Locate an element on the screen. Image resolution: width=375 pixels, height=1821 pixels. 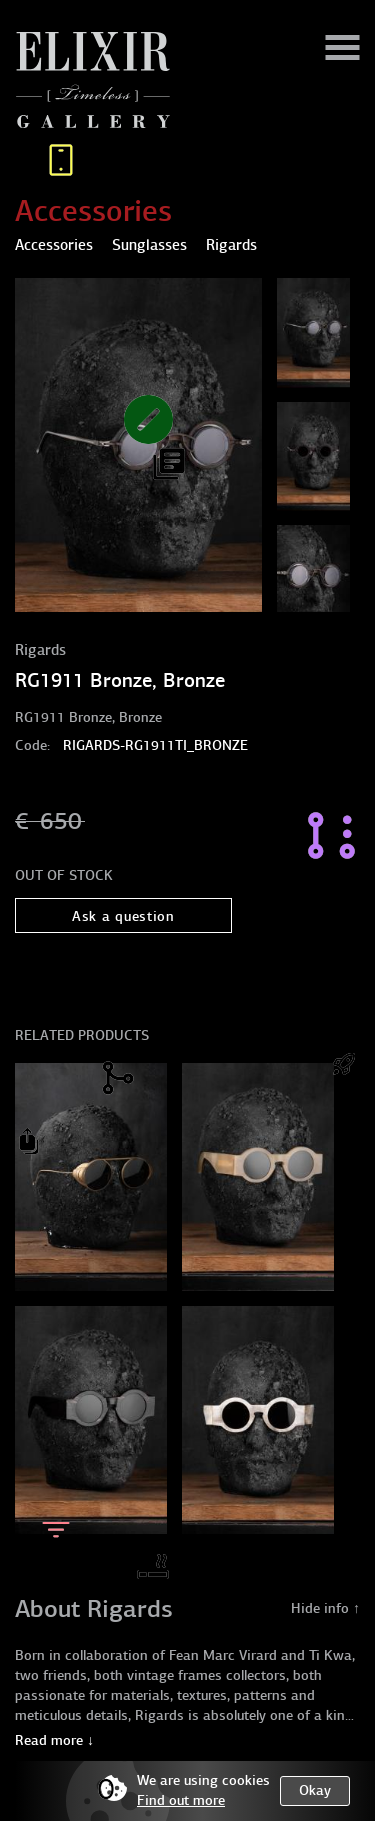
share or export multiple items is located at coordinates (29, 1141).